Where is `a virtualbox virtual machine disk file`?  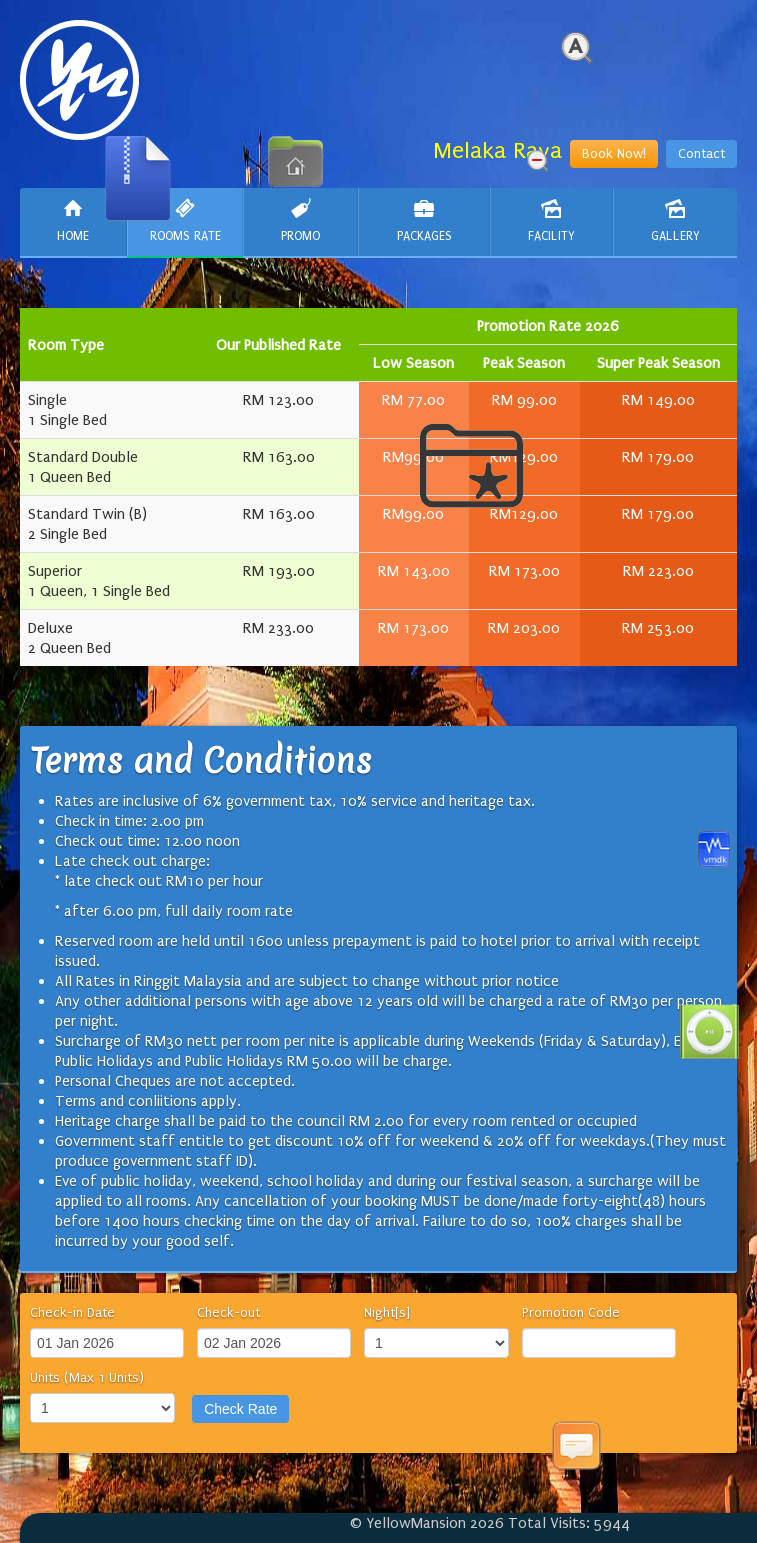 a virtualbox virtual machine disk file is located at coordinates (714, 849).